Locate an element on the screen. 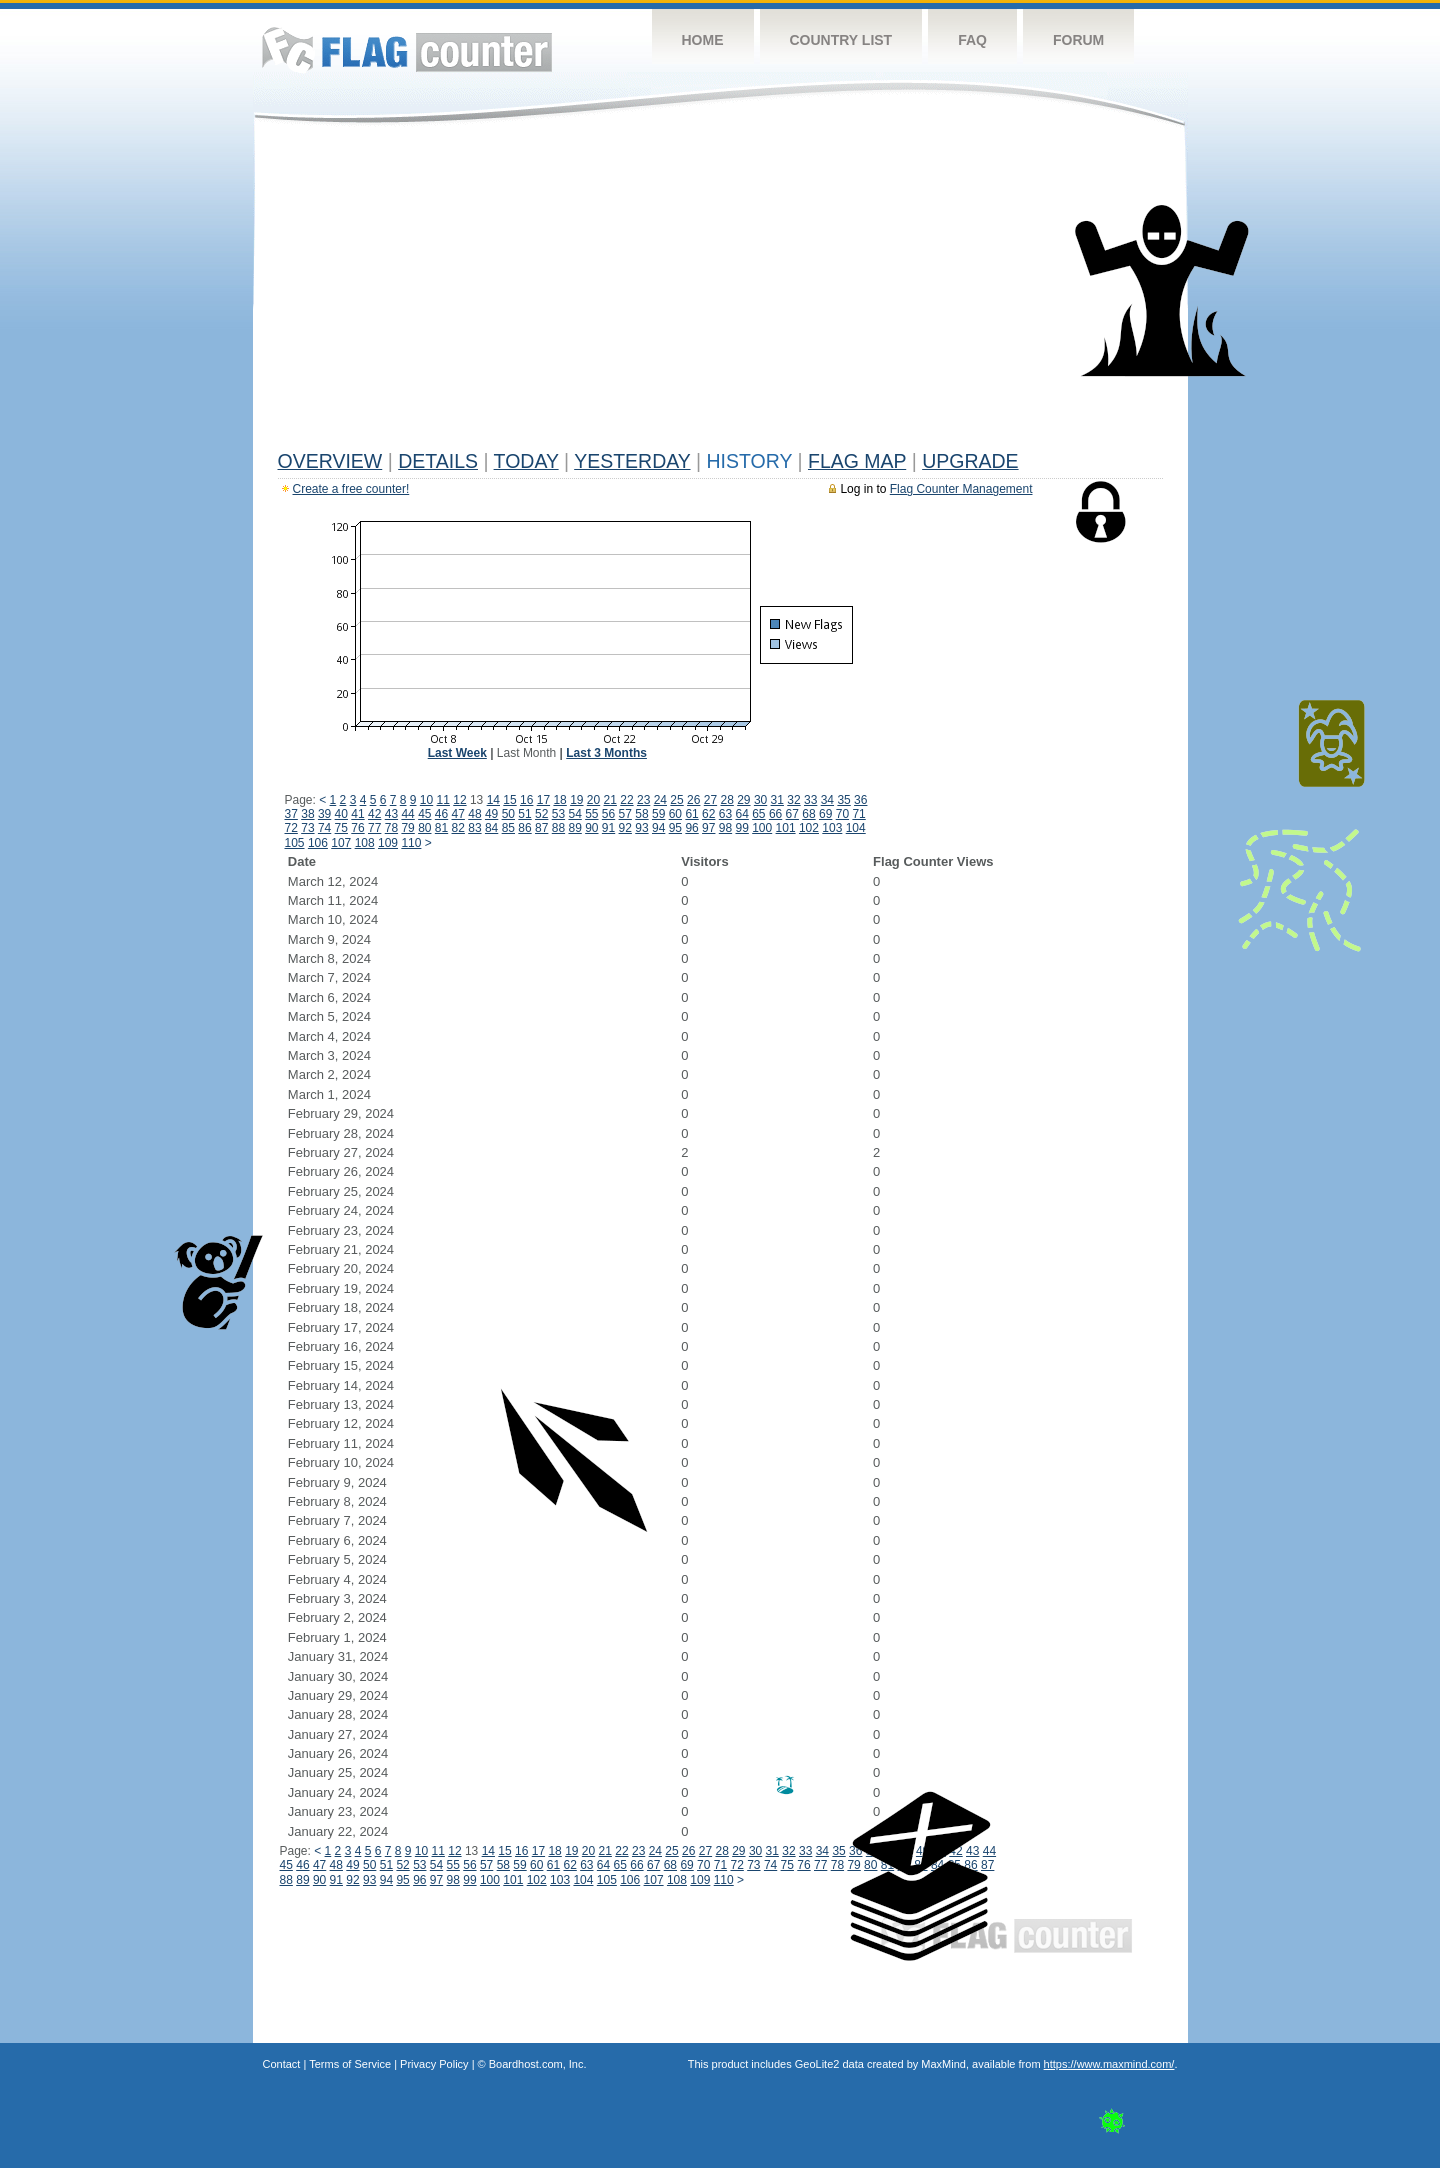 This screenshot has width=1440, height=2168. indicates a desert or tropical location in a game is located at coordinates (785, 1785).